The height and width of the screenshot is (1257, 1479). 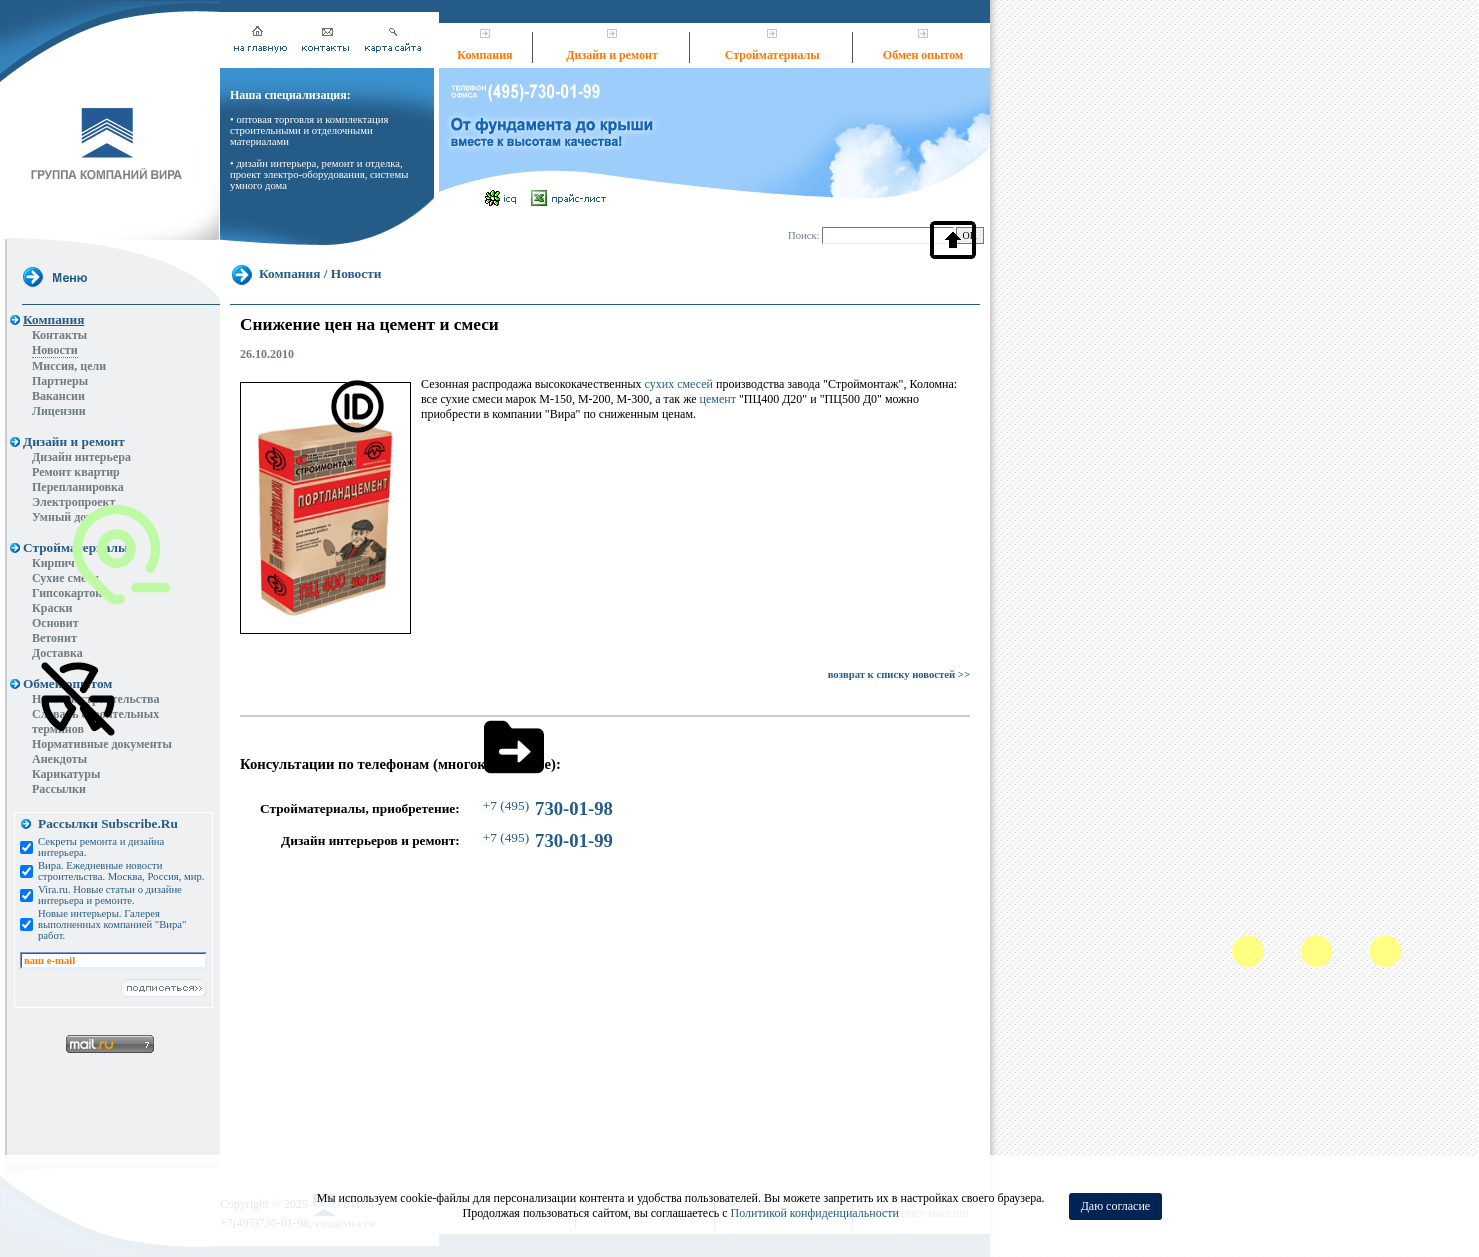 I want to click on access a linked submodule or external repository, so click(x=514, y=747).